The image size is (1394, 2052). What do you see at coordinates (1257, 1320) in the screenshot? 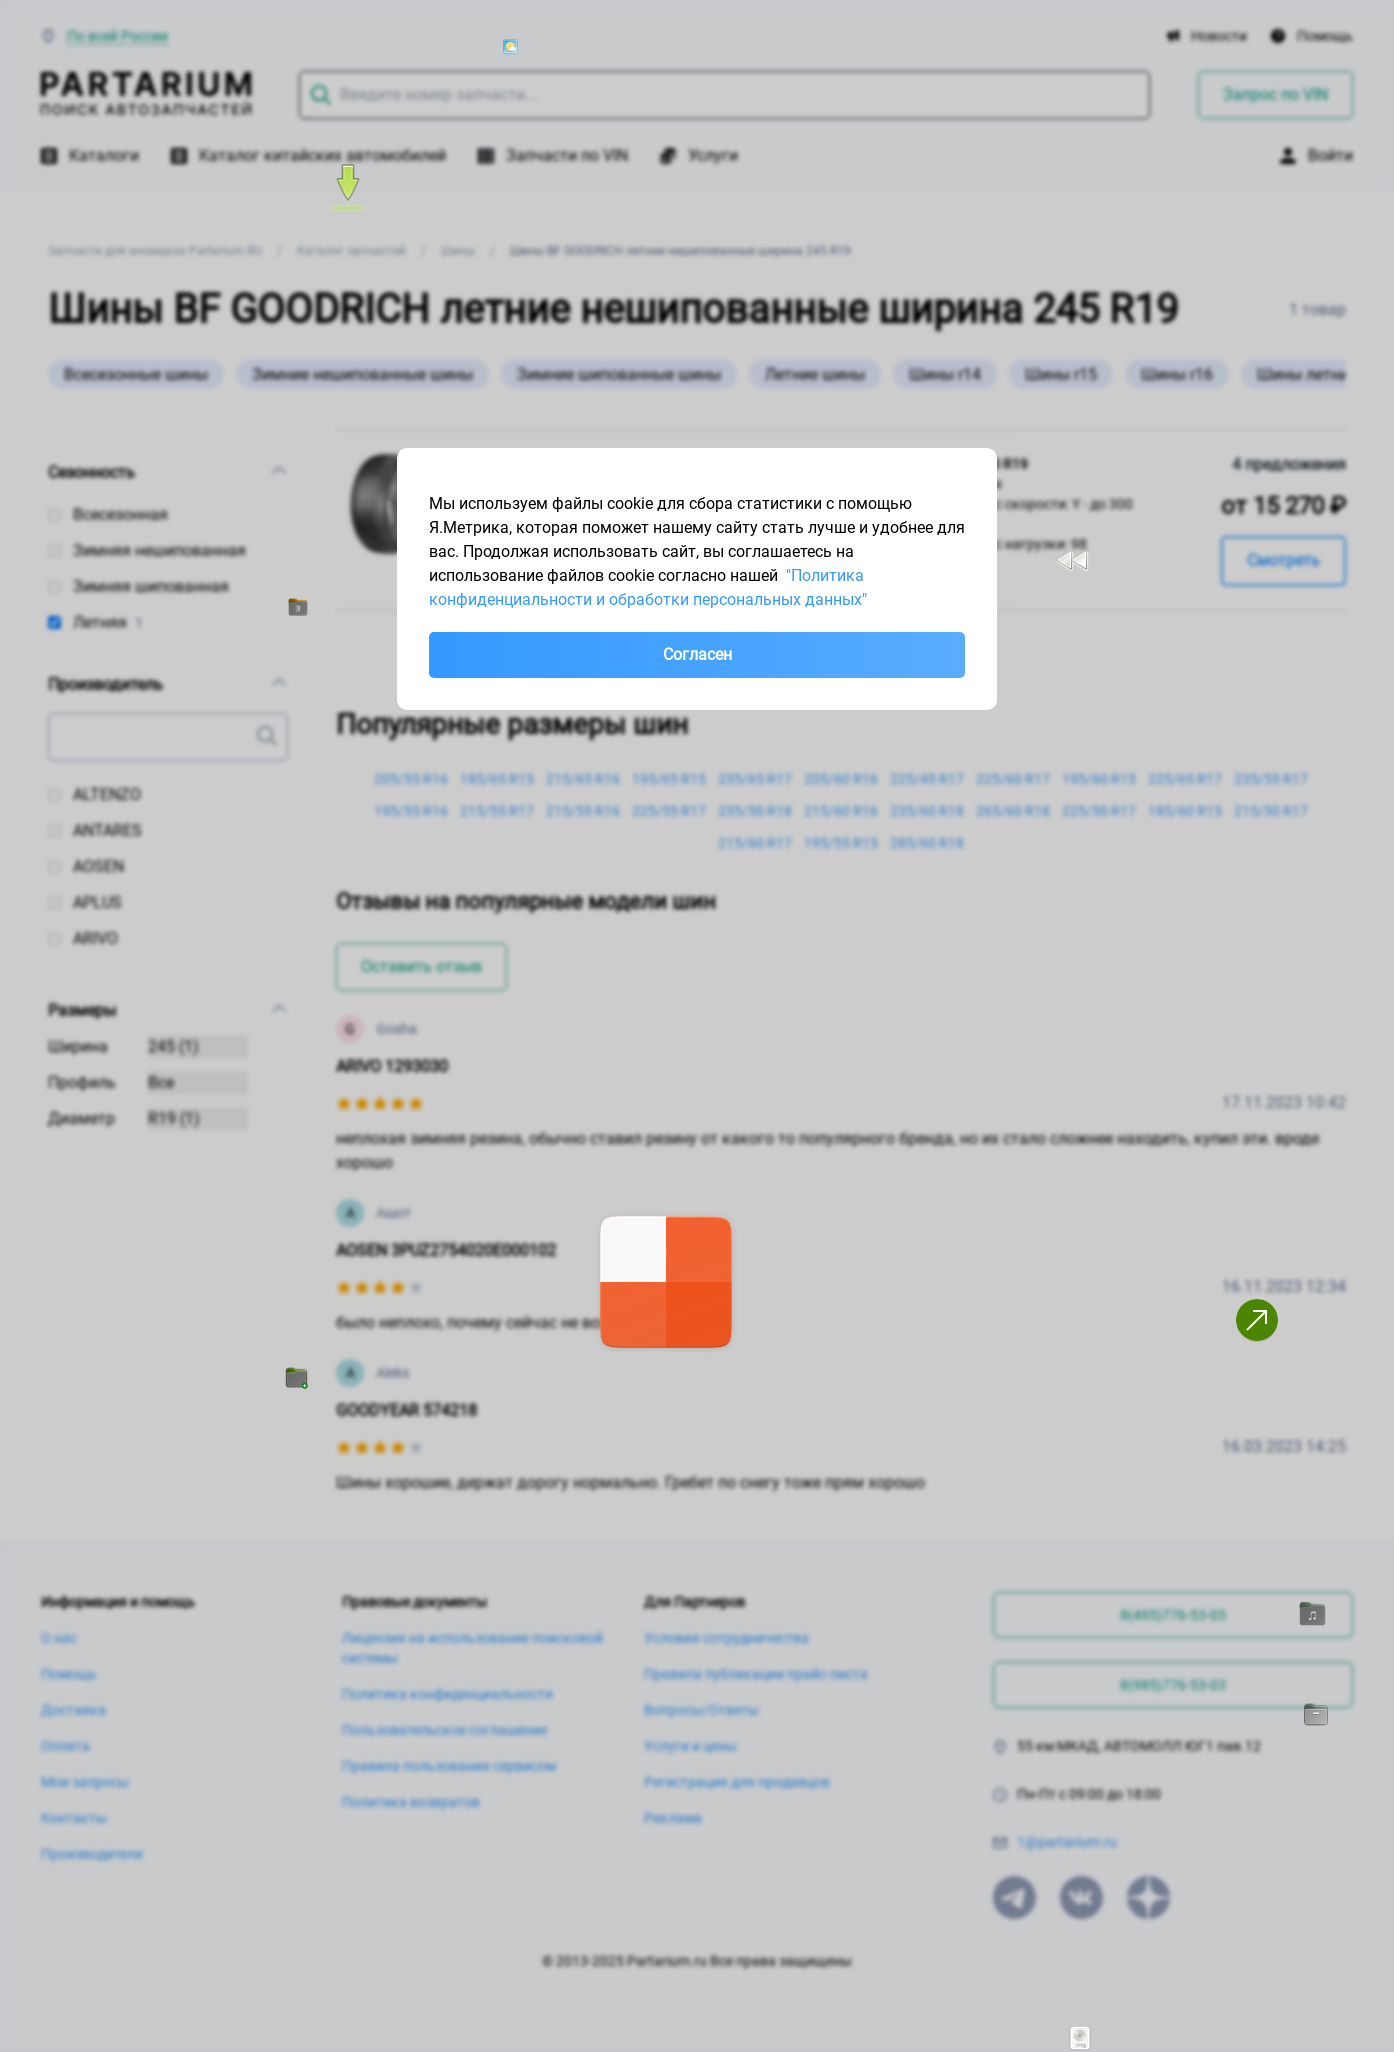
I see `indicates a symbolic link or shortcut to another file` at bounding box center [1257, 1320].